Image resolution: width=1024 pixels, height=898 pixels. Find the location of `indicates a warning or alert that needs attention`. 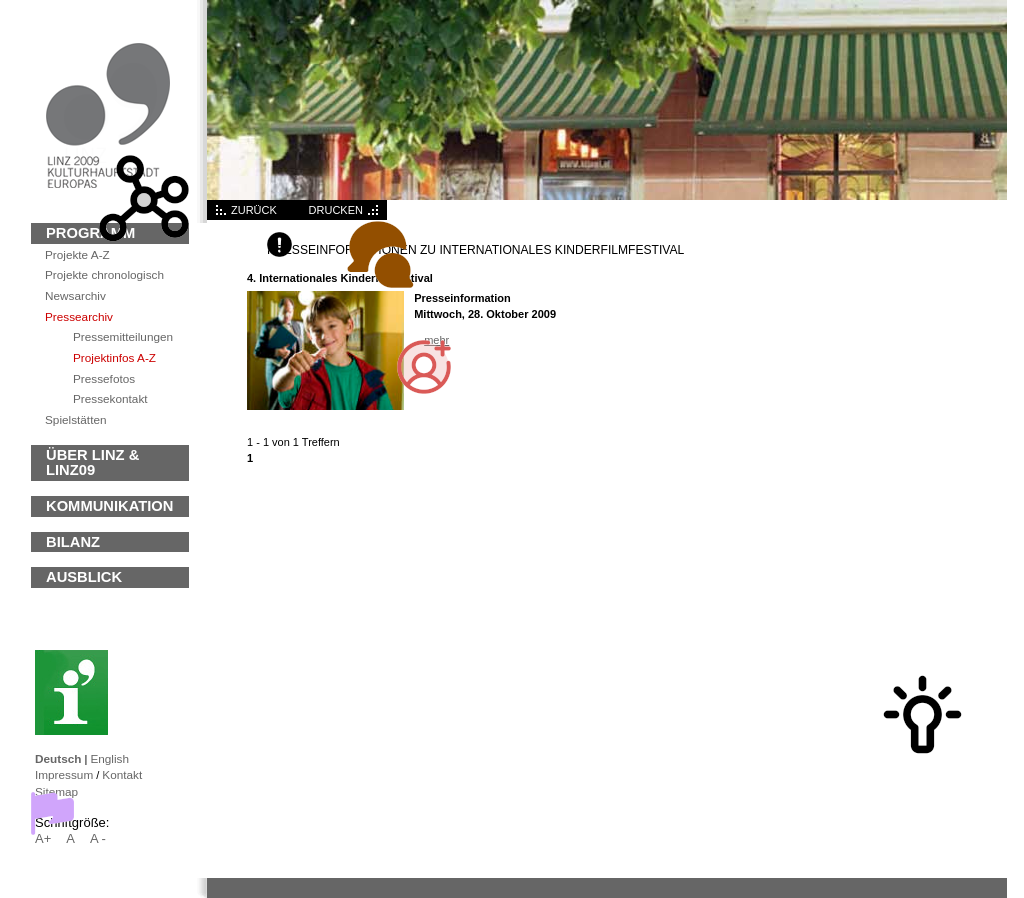

indicates a warning or alert that needs attention is located at coordinates (279, 244).